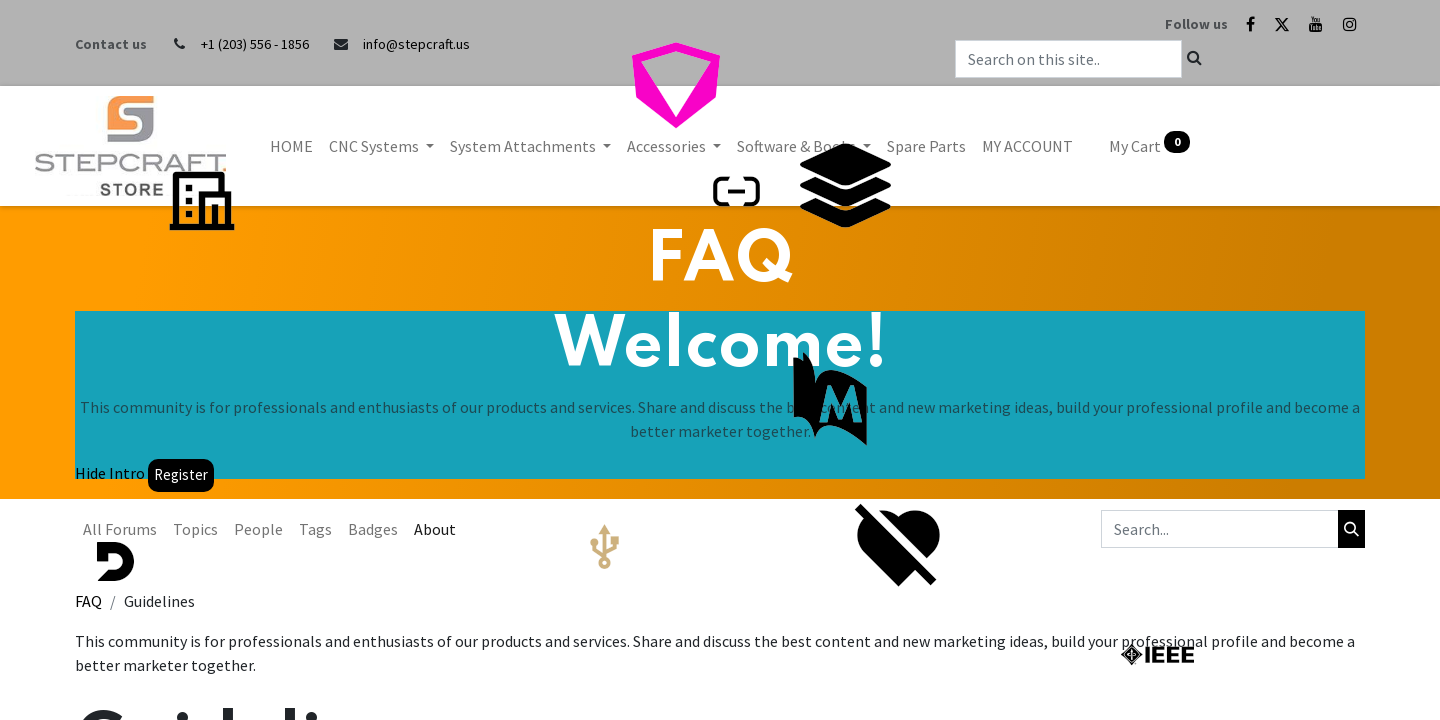  What do you see at coordinates (830, 399) in the screenshot?
I see `access PubMed medical research database` at bounding box center [830, 399].